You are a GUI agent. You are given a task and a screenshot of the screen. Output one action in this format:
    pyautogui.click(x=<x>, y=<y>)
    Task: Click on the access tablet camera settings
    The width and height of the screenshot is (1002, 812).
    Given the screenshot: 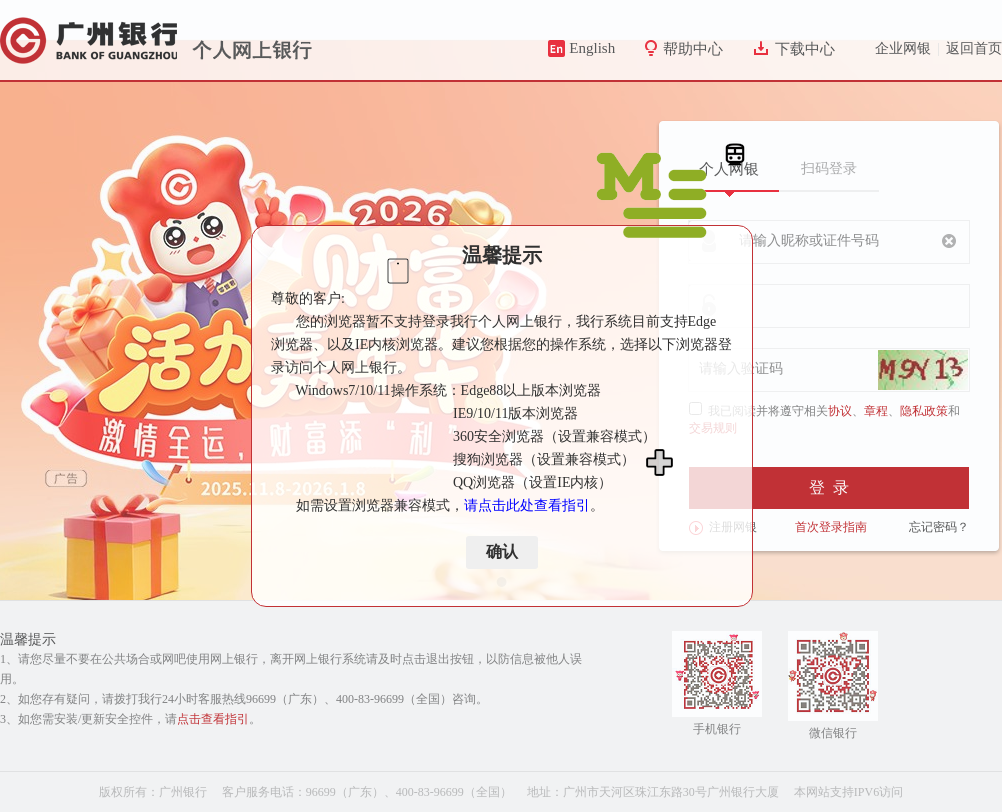 What is the action you would take?
    pyautogui.click(x=398, y=271)
    